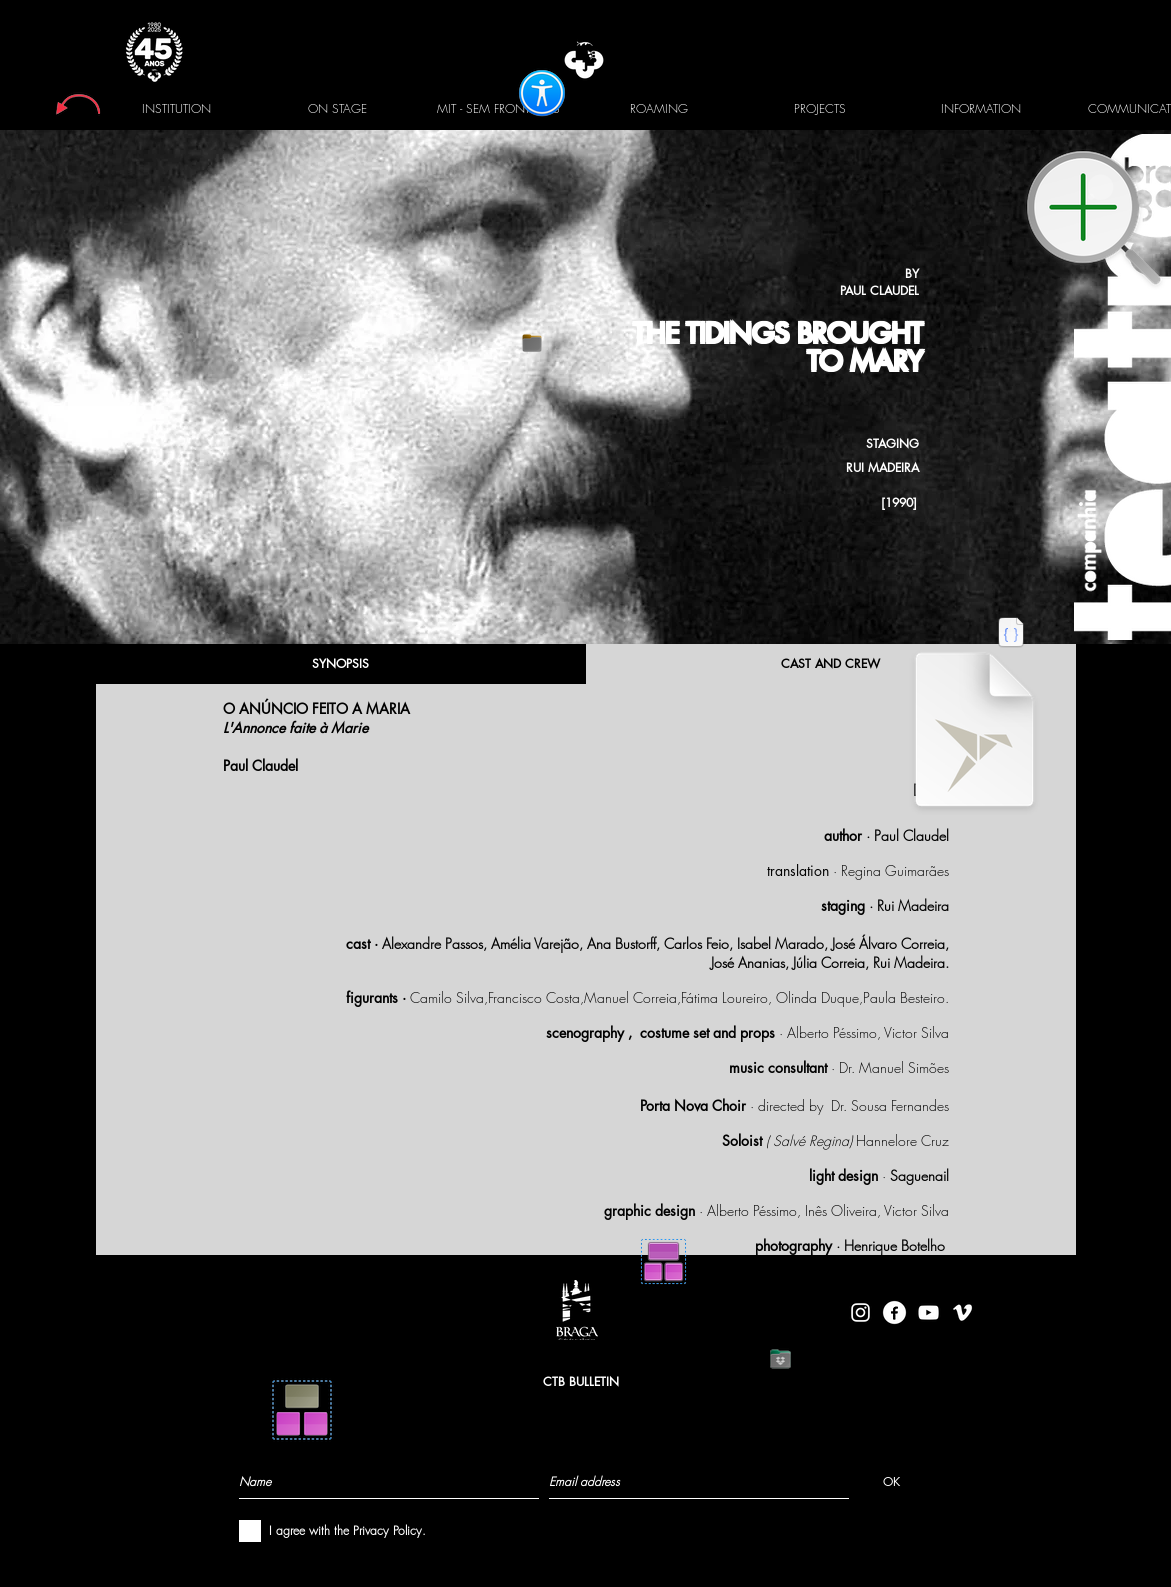 The width and height of the screenshot is (1171, 1587). I want to click on undo the last action, so click(78, 104).